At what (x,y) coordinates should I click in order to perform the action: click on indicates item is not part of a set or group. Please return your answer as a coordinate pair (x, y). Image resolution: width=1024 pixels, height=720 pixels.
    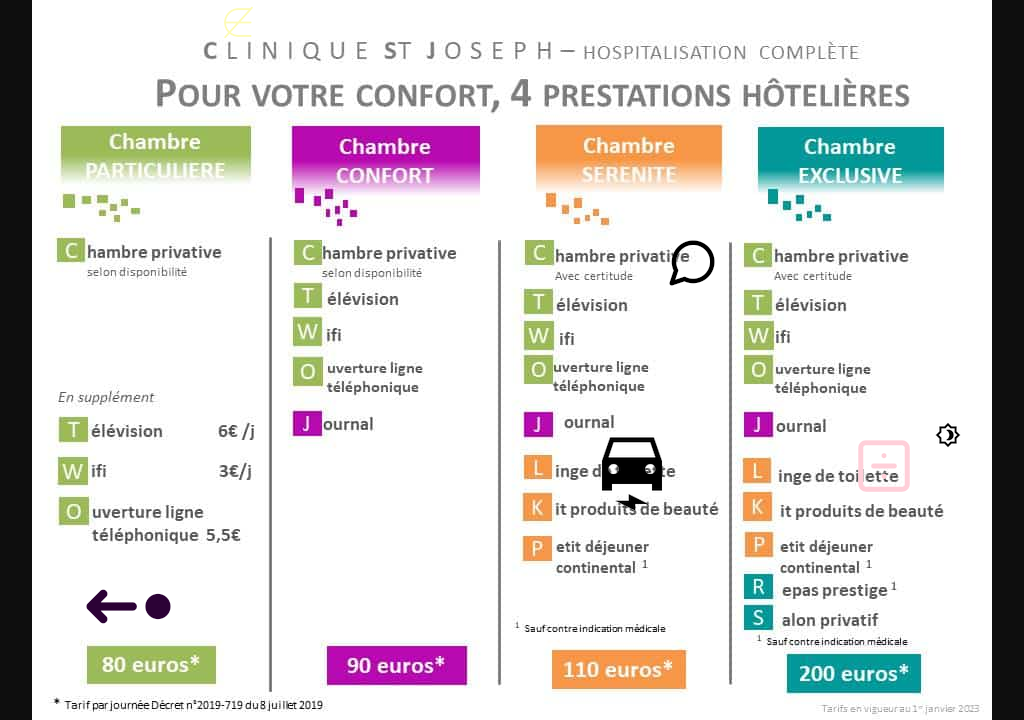
    Looking at the image, I should click on (238, 22).